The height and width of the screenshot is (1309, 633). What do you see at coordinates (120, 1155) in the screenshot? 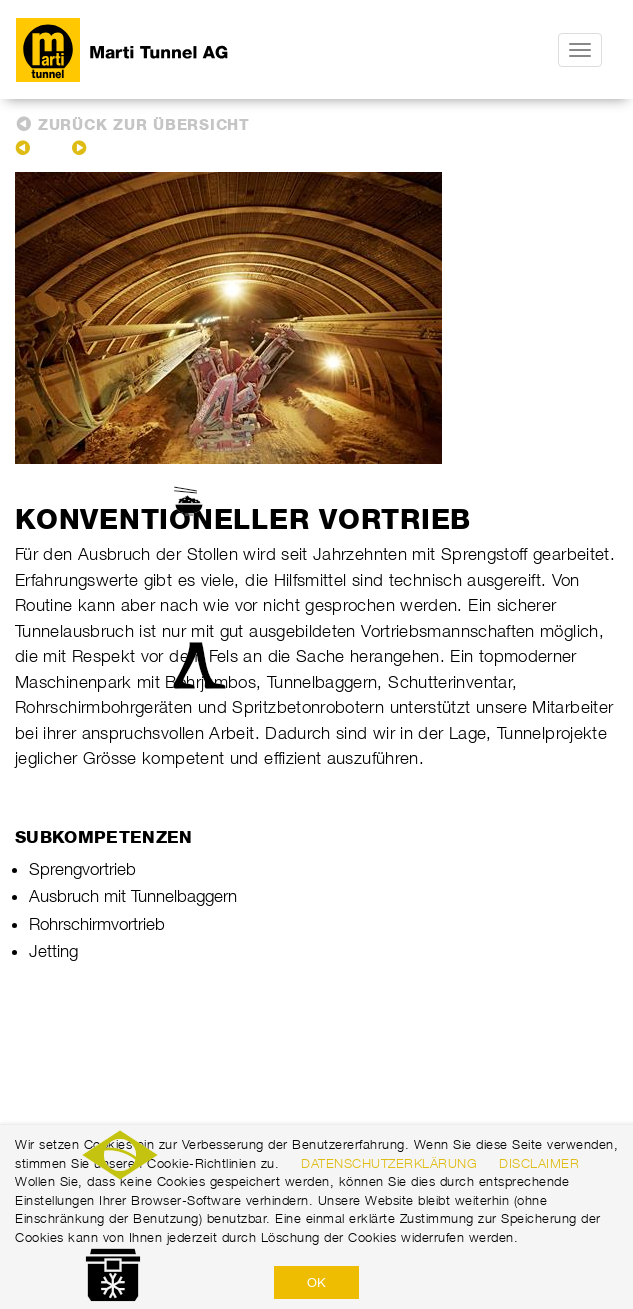
I see `select brazilian portuguese language` at bounding box center [120, 1155].